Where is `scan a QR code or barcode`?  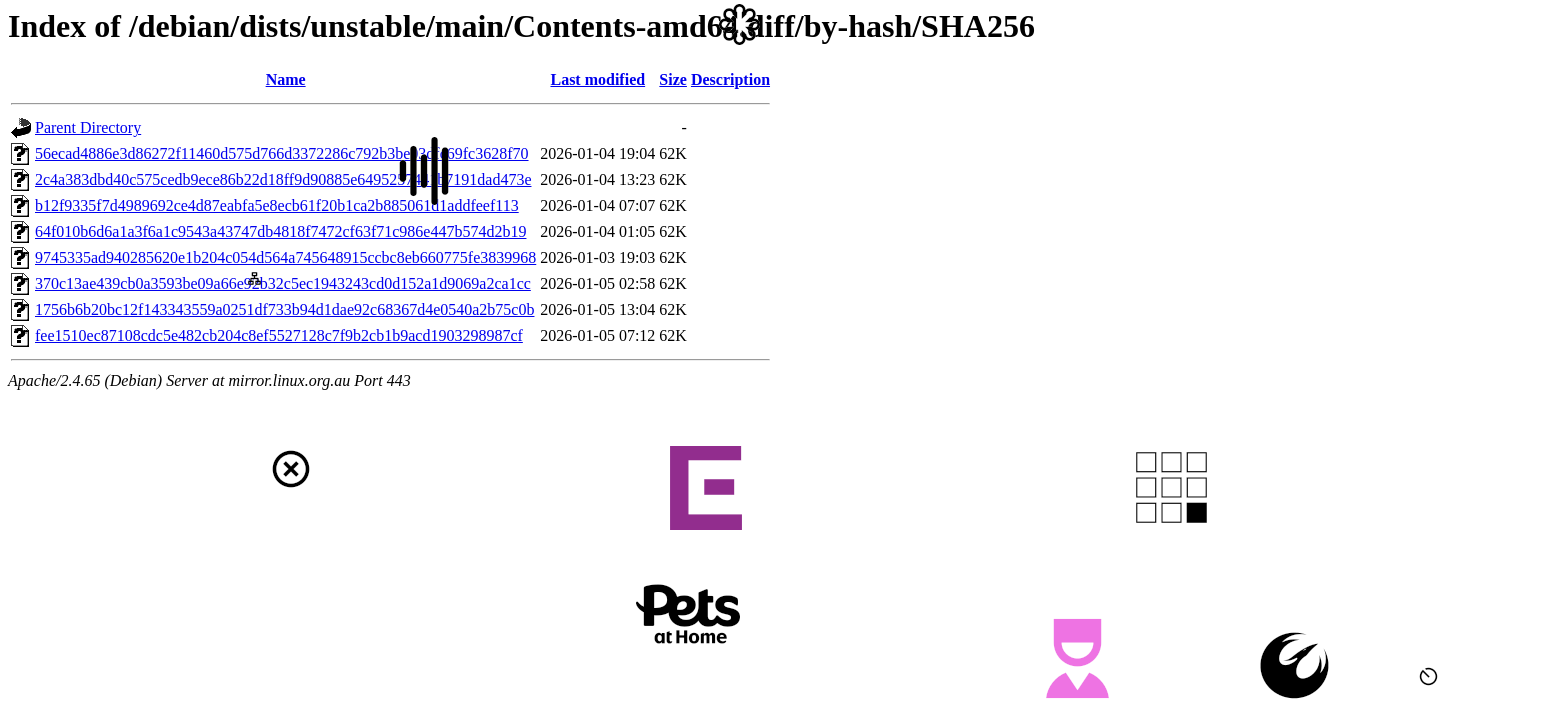
scan a QR code or barcode is located at coordinates (1428, 676).